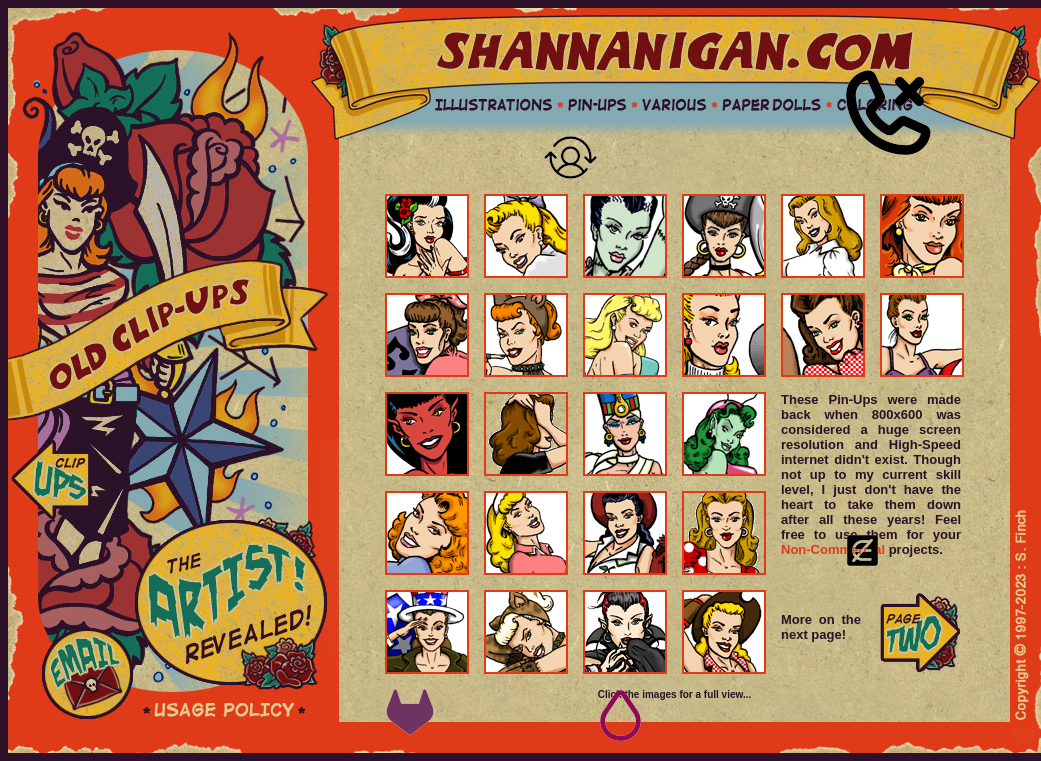 Image resolution: width=1041 pixels, height=761 pixels. What do you see at coordinates (410, 712) in the screenshot?
I see `open GitLab repository` at bounding box center [410, 712].